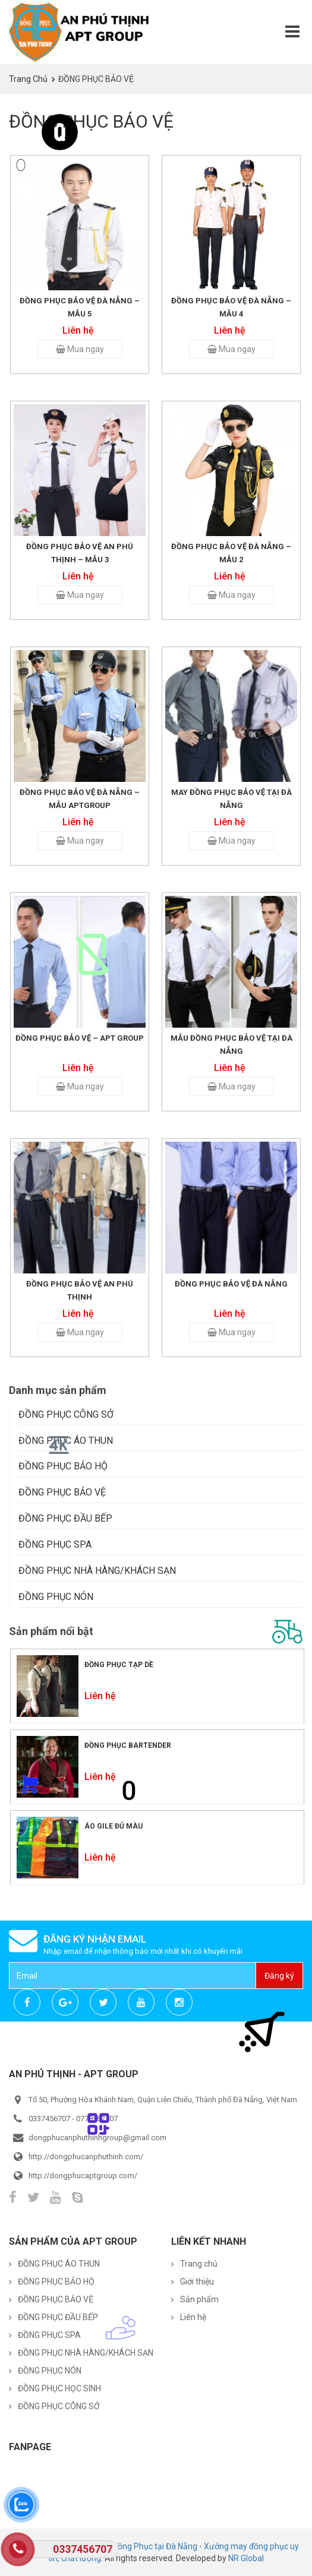 This screenshot has height=2576, width=312. What do you see at coordinates (59, 1445) in the screenshot?
I see `indicates 4K video resolution available` at bounding box center [59, 1445].